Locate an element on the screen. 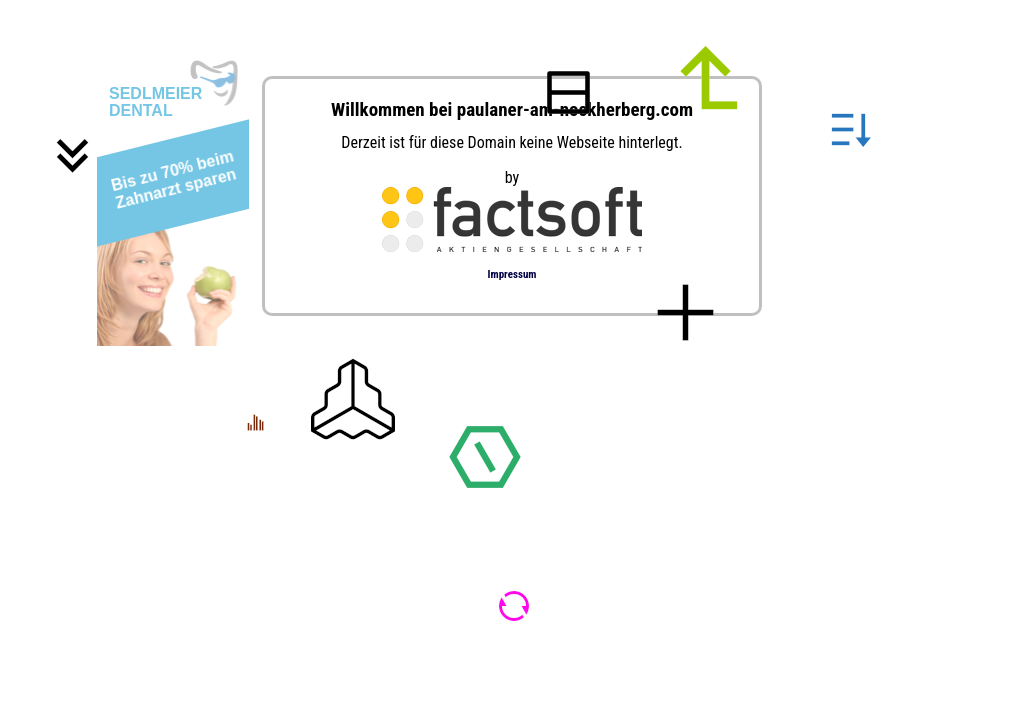  add a new item is located at coordinates (685, 312).